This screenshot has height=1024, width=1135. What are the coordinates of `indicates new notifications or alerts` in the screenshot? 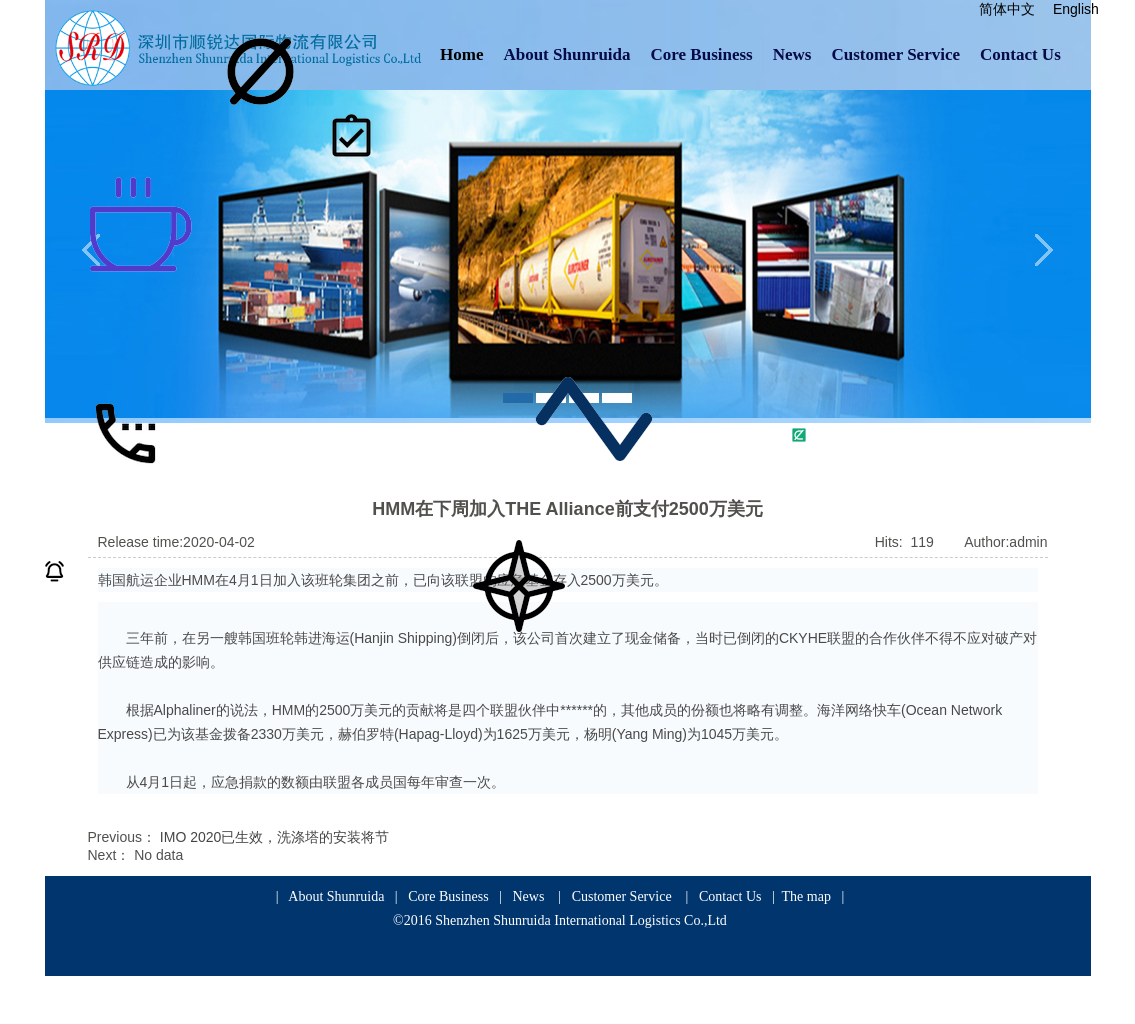 It's located at (54, 571).